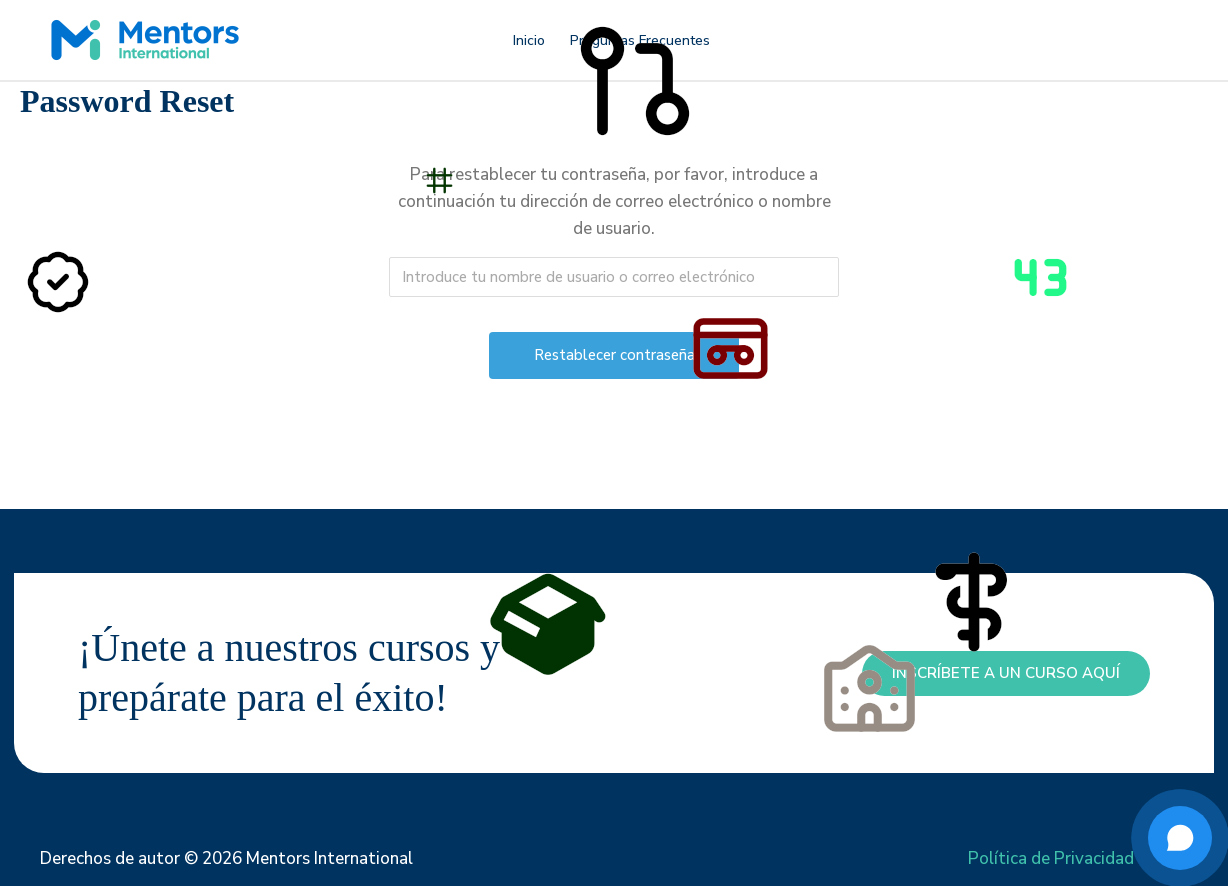 The height and width of the screenshot is (886, 1228). What do you see at coordinates (869, 690) in the screenshot?
I see `access educational institution or campus information` at bounding box center [869, 690].